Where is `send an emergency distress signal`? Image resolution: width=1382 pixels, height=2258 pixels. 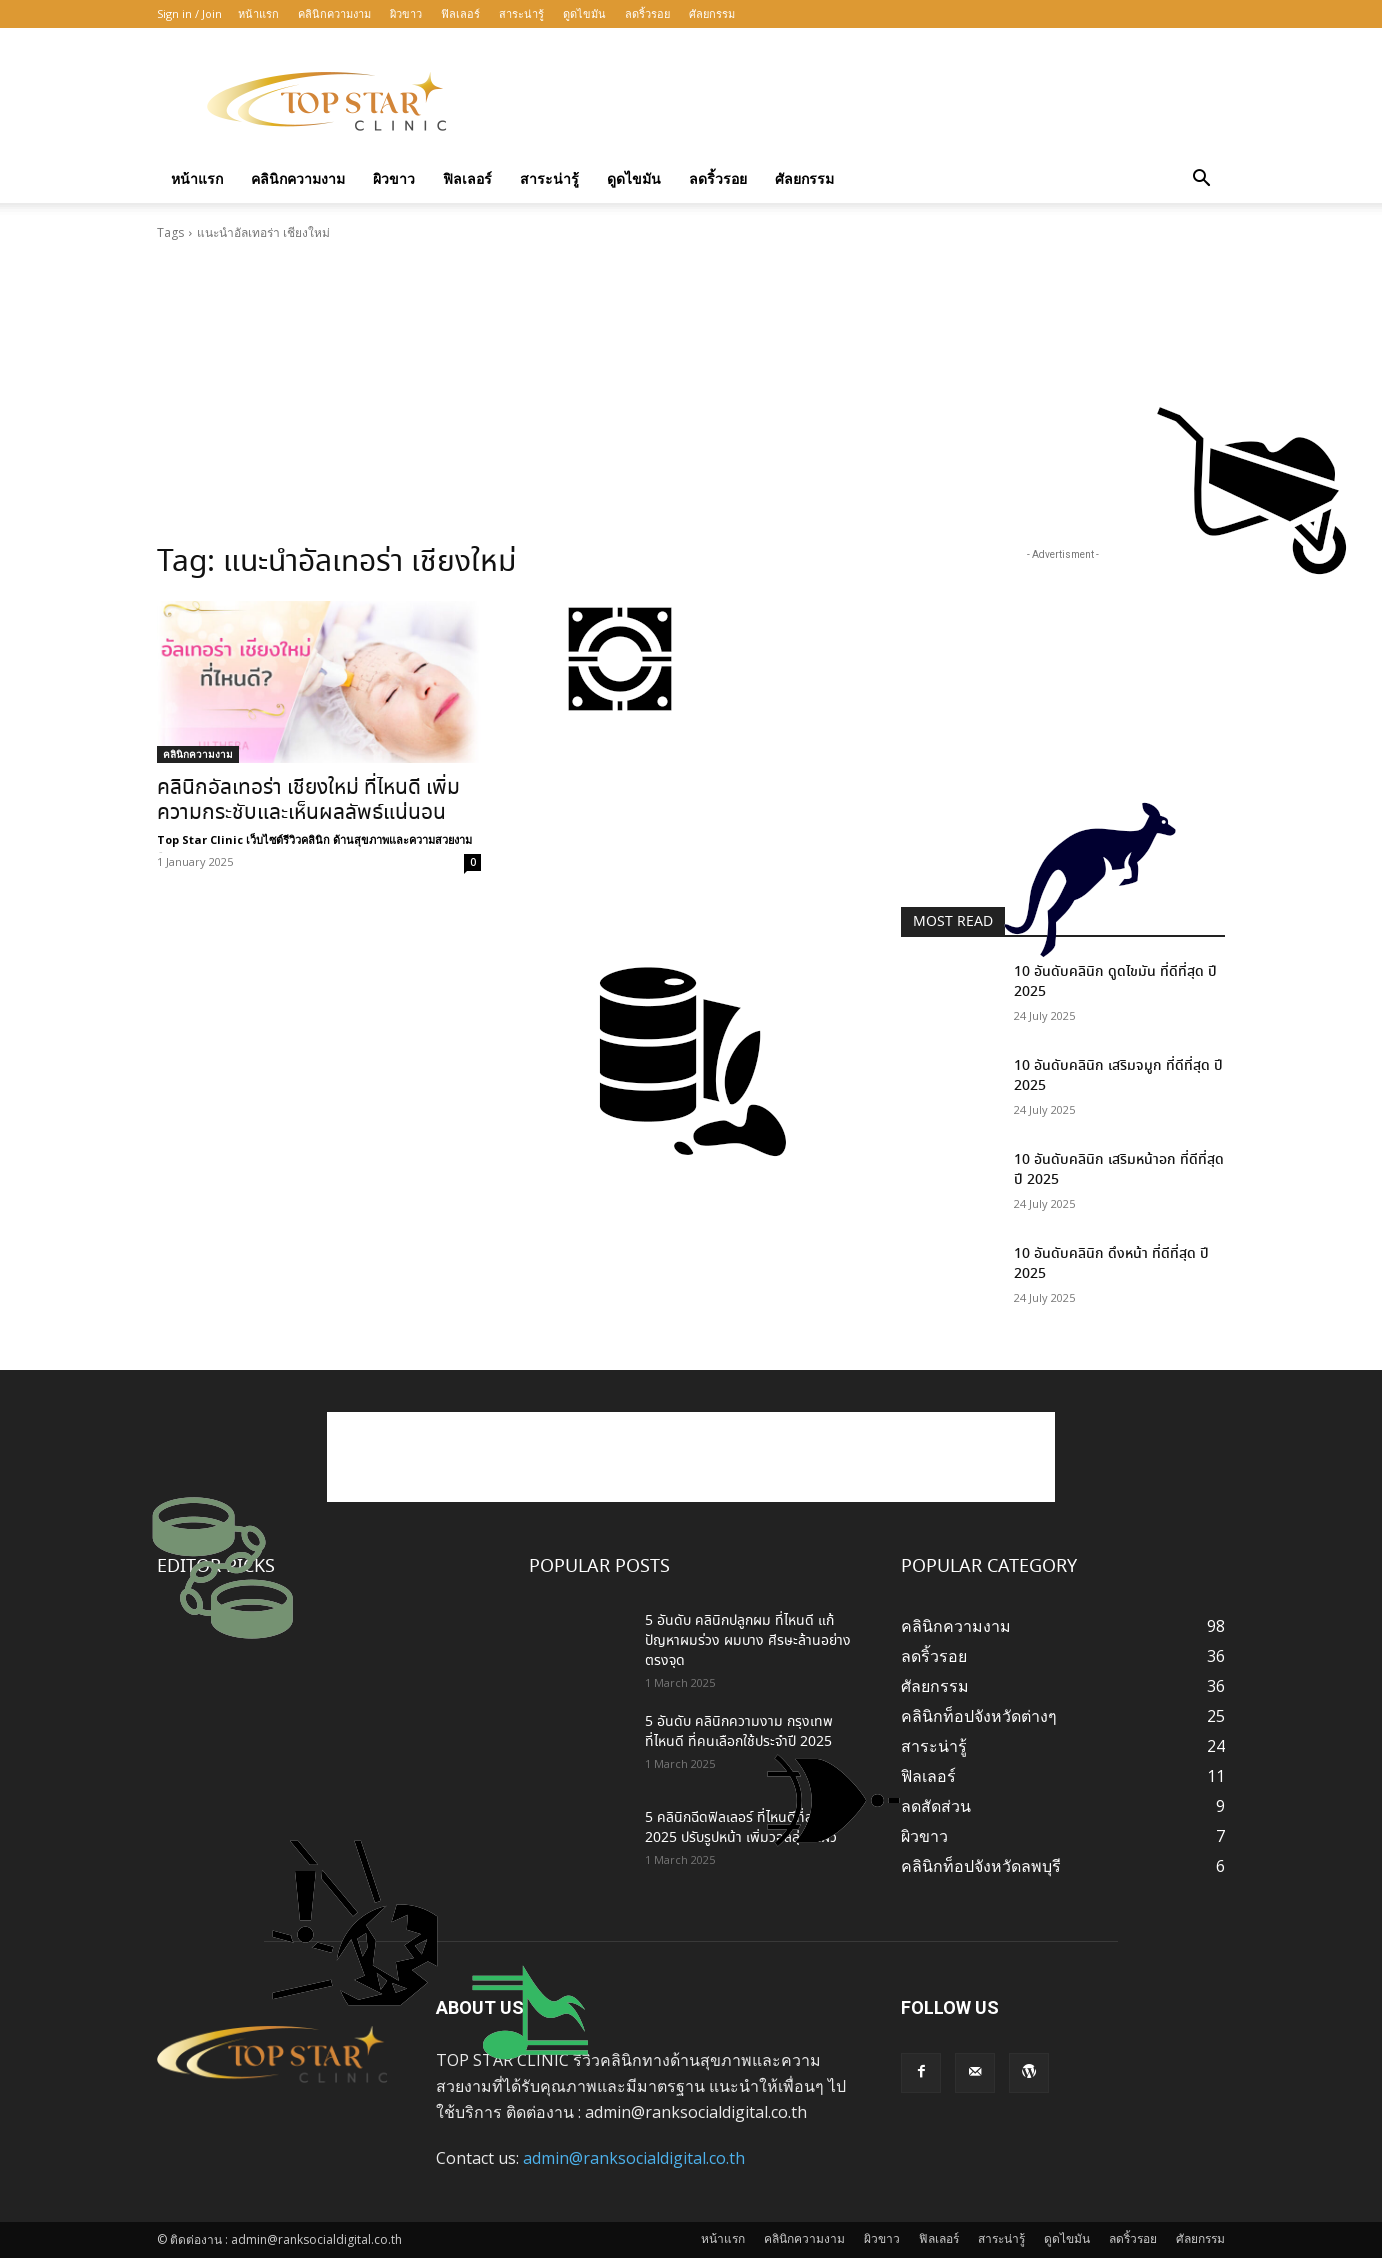
send an emergency distress signal is located at coordinates (355, 1923).